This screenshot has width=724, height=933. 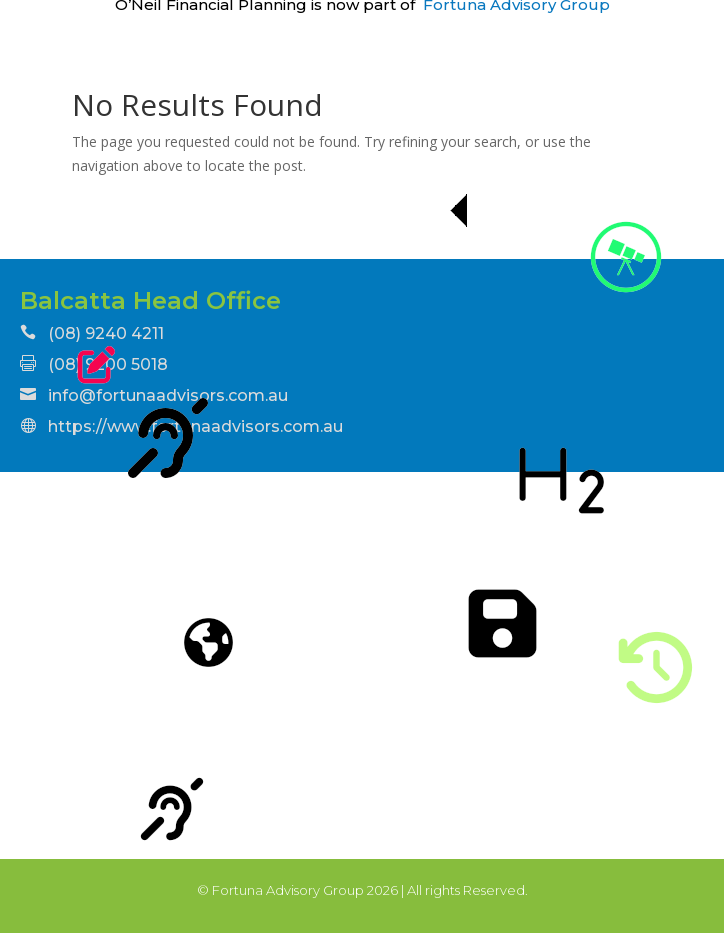 What do you see at coordinates (168, 438) in the screenshot?
I see `indicates hearing accessibility options` at bounding box center [168, 438].